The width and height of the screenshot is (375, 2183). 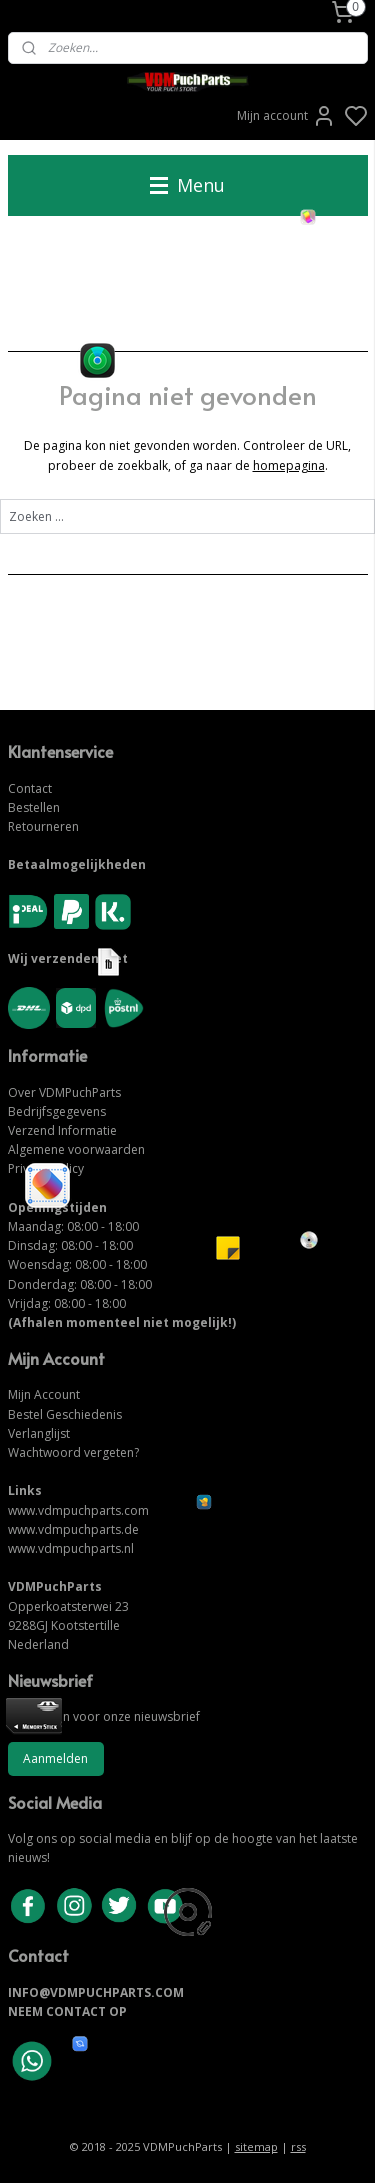 What do you see at coordinates (80, 2044) in the screenshot?
I see `open web browser preferences` at bounding box center [80, 2044].